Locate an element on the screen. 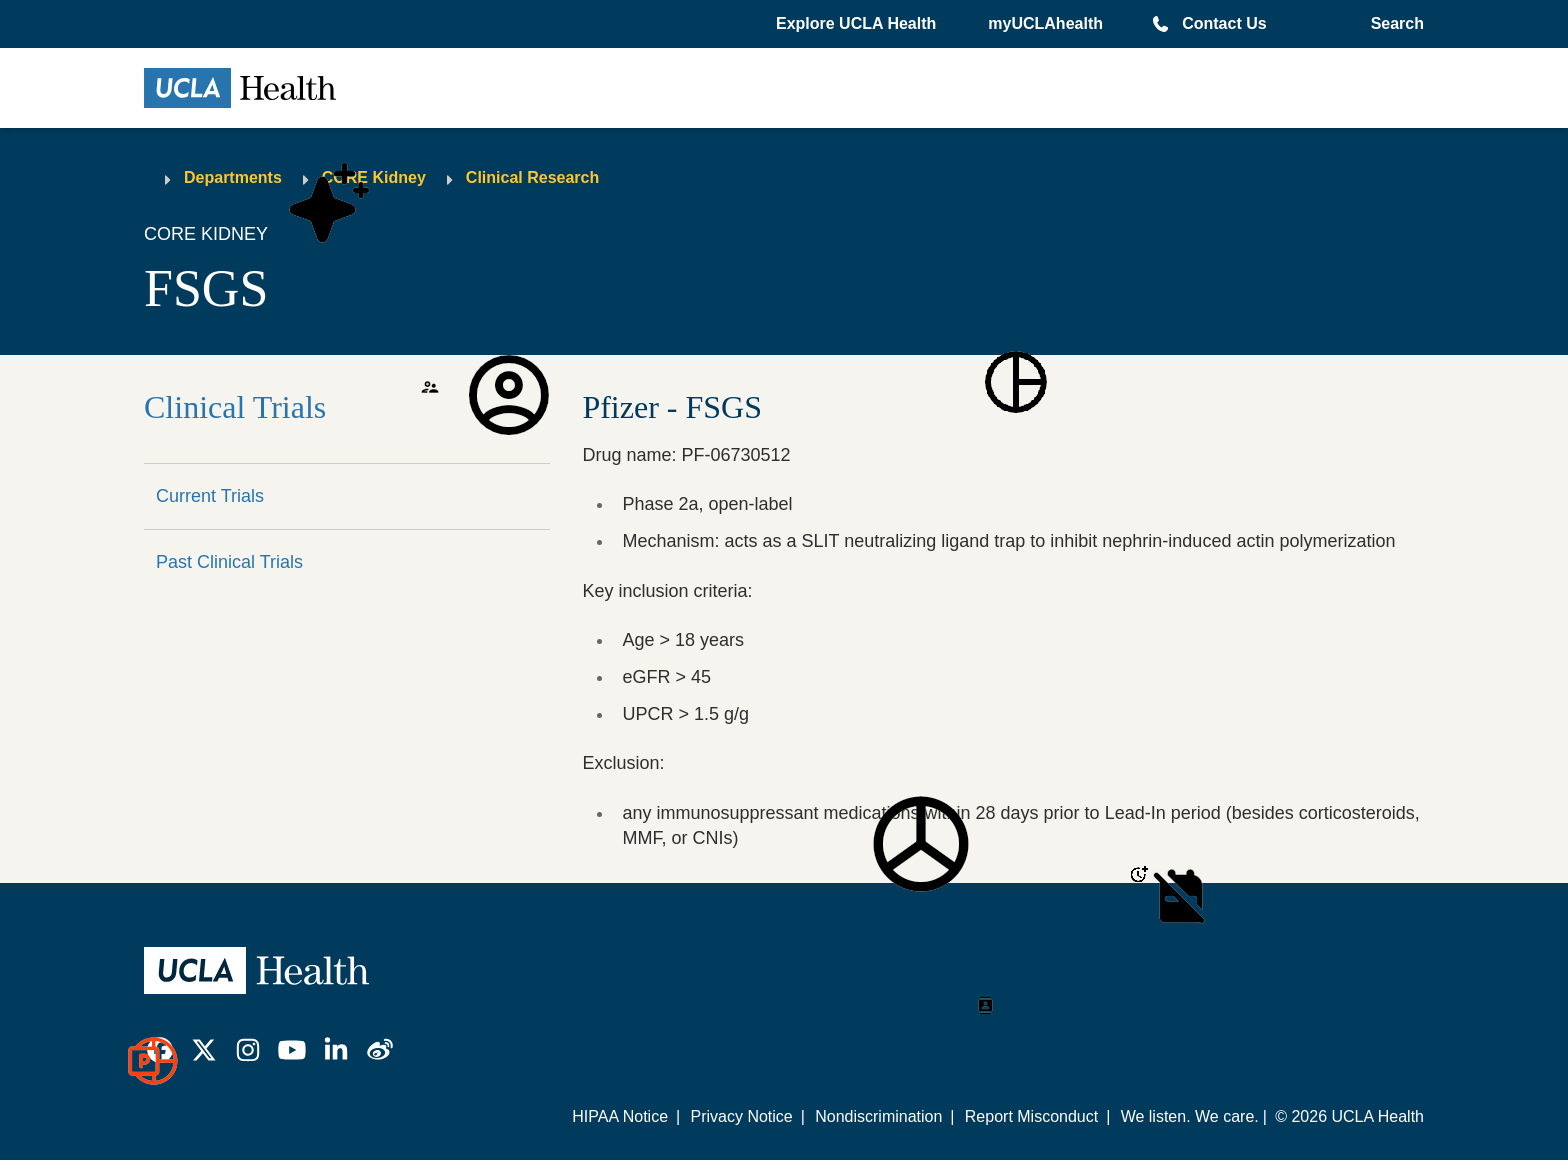  view data breakdown or statistics is located at coordinates (1016, 382).